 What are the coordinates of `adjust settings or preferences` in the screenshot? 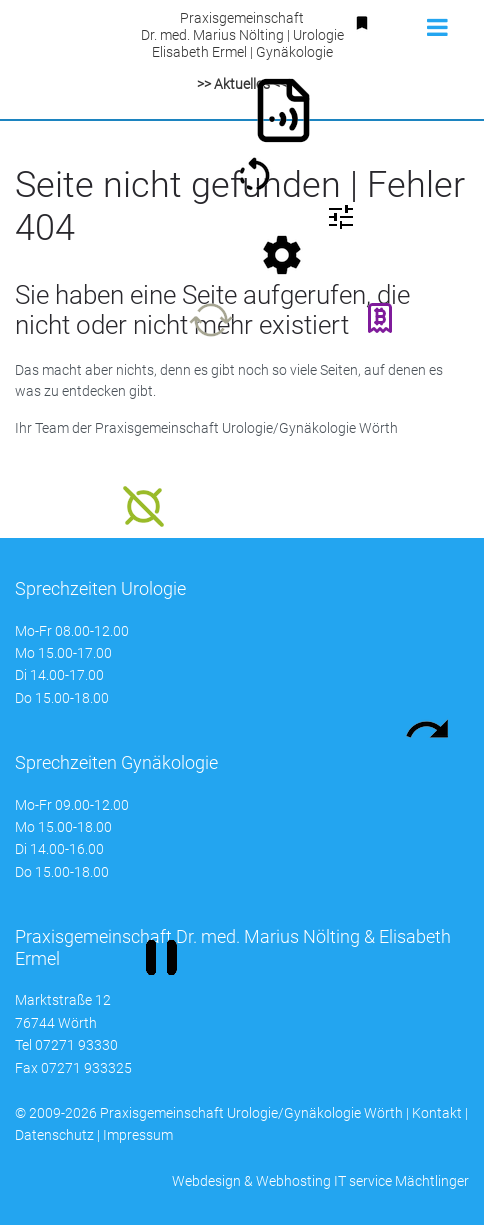 It's located at (341, 217).